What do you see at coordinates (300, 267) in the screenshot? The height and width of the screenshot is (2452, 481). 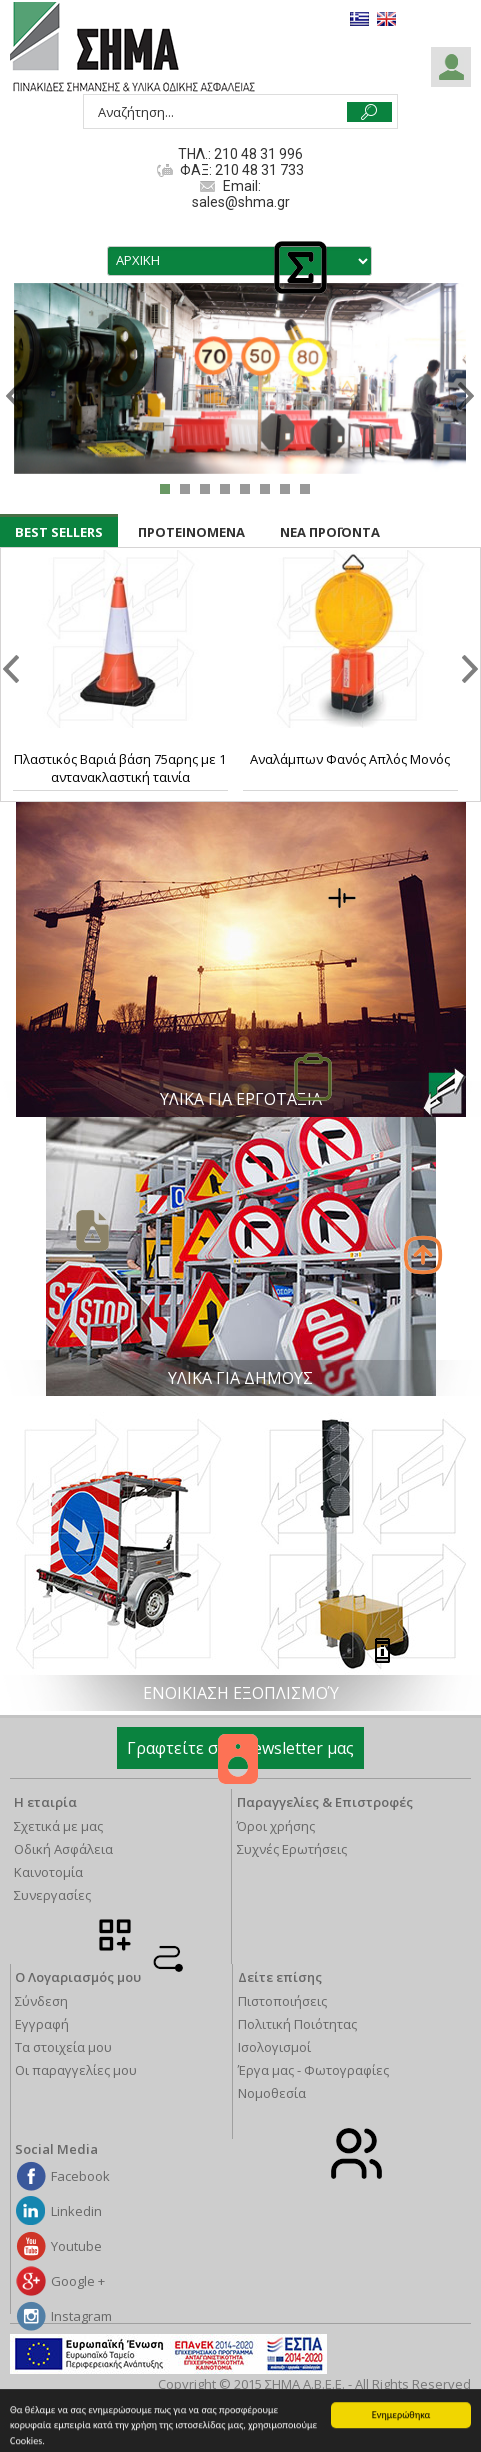 I see `access summation or mathematical functions` at bounding box center [300, 267].